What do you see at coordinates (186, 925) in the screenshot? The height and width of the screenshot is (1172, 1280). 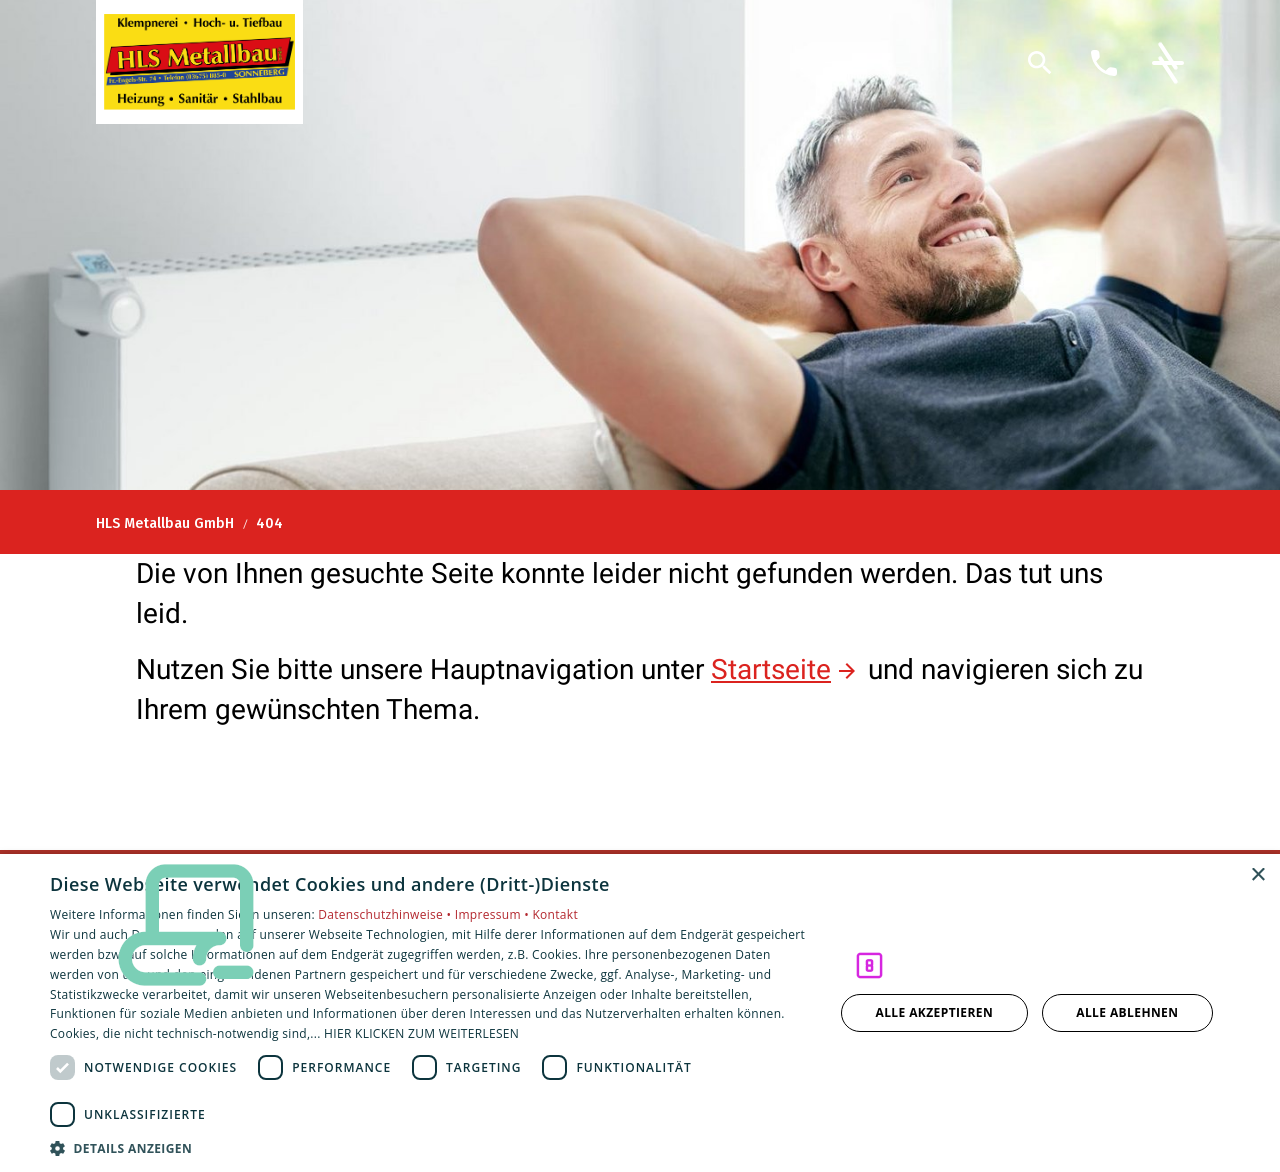 I see `remove a script or code file` at bounding box center [186, 925].